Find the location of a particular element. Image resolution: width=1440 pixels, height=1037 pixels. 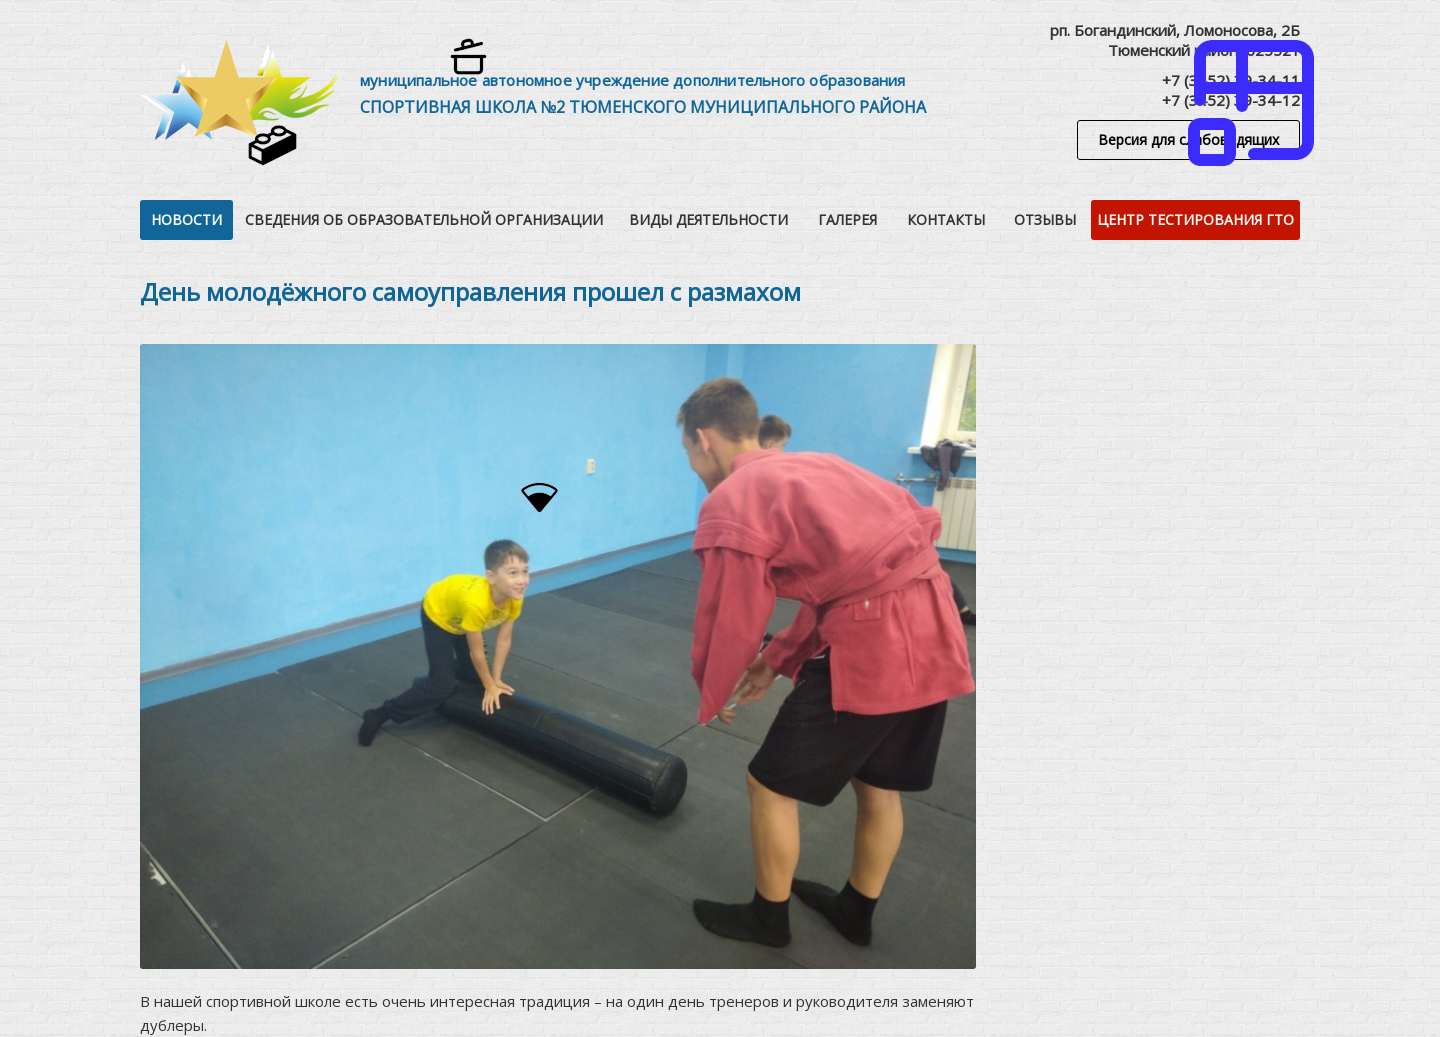

create a table alias or reference is located at coordinates (1254, 100).